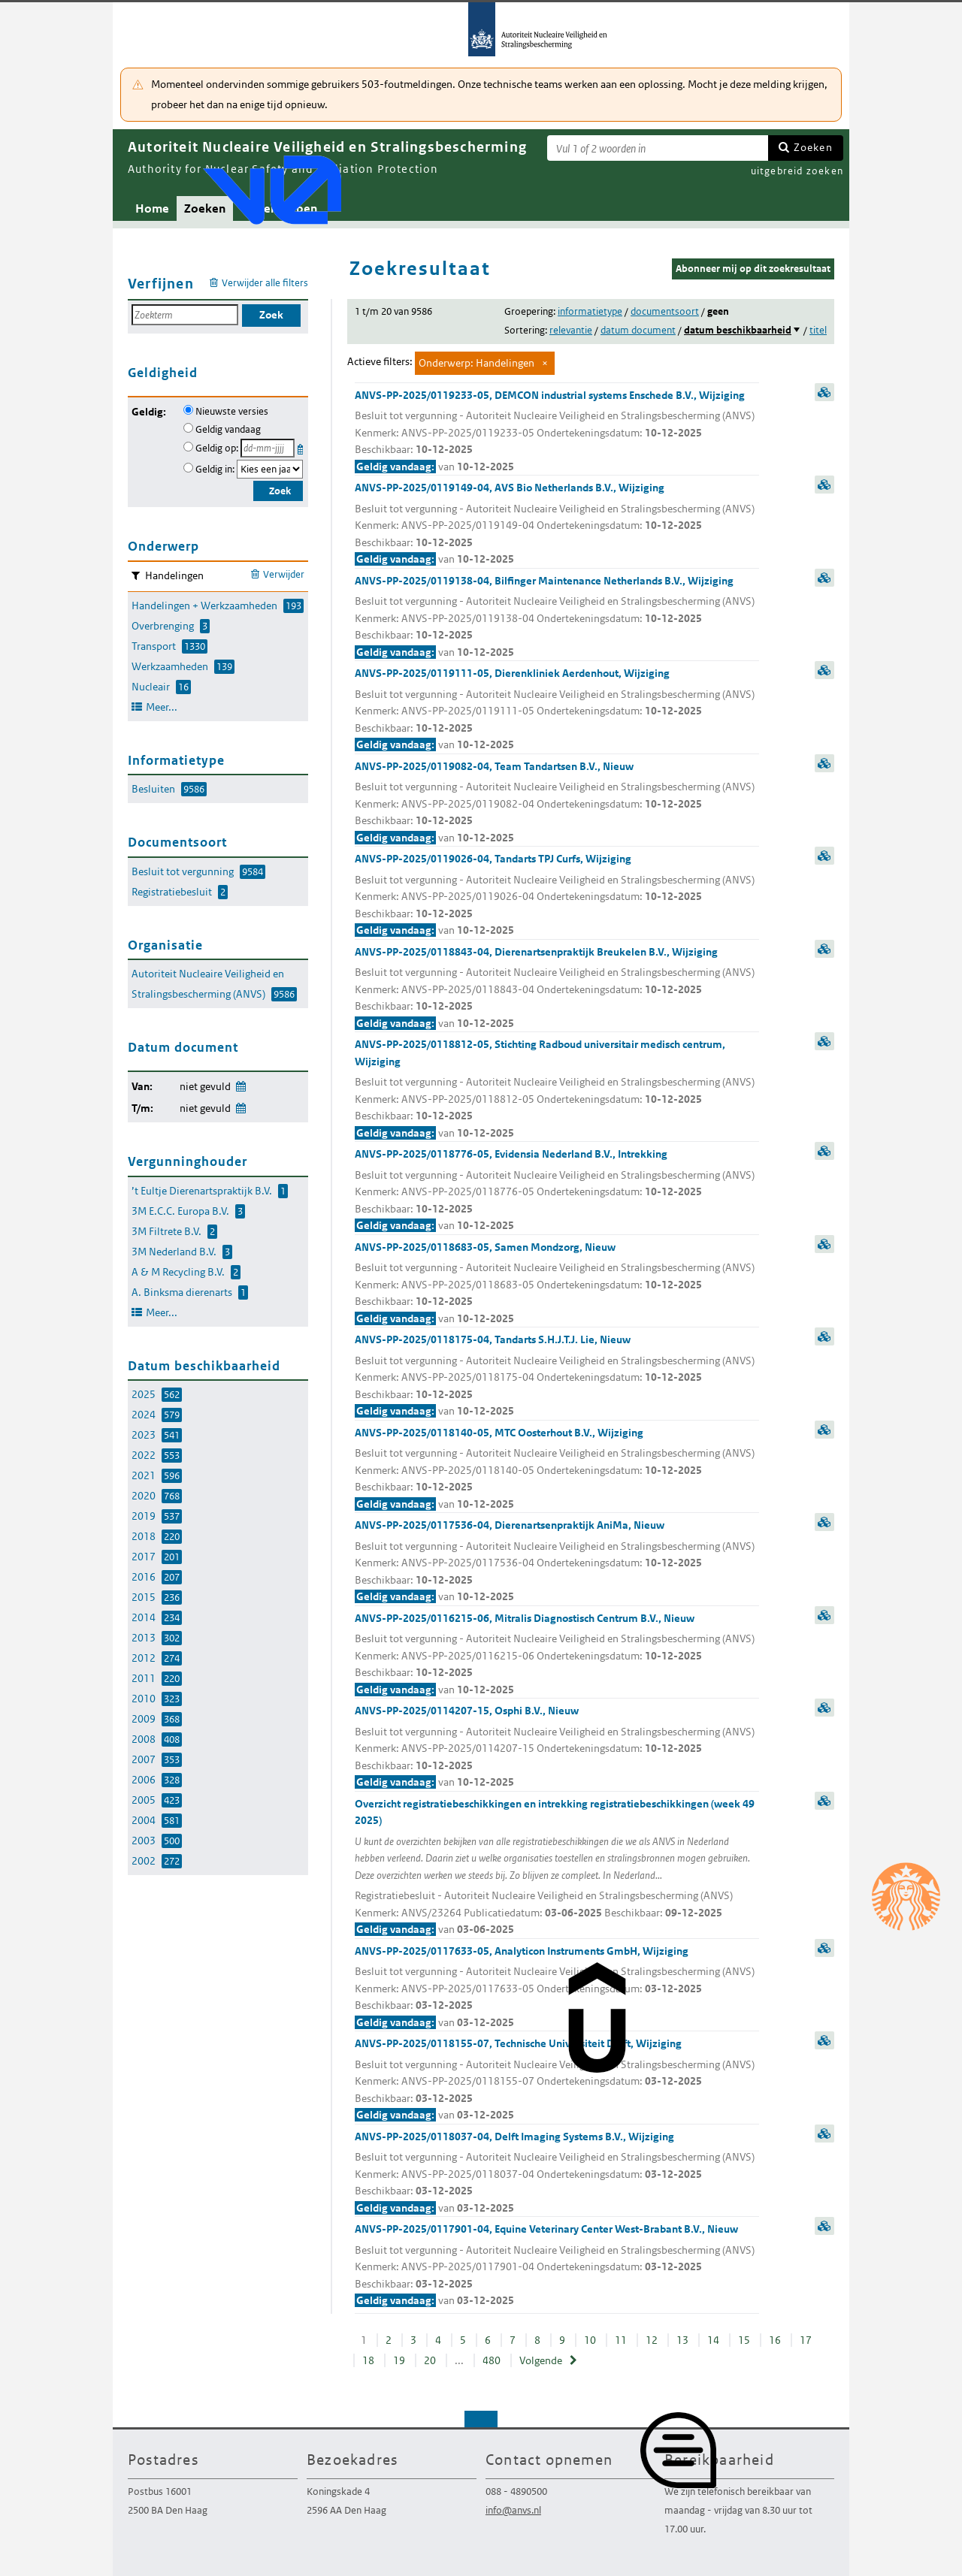  Describe the element at coordinates (678, 2450) in the screenshot. I see `open quip collaborative documents app` at that location.